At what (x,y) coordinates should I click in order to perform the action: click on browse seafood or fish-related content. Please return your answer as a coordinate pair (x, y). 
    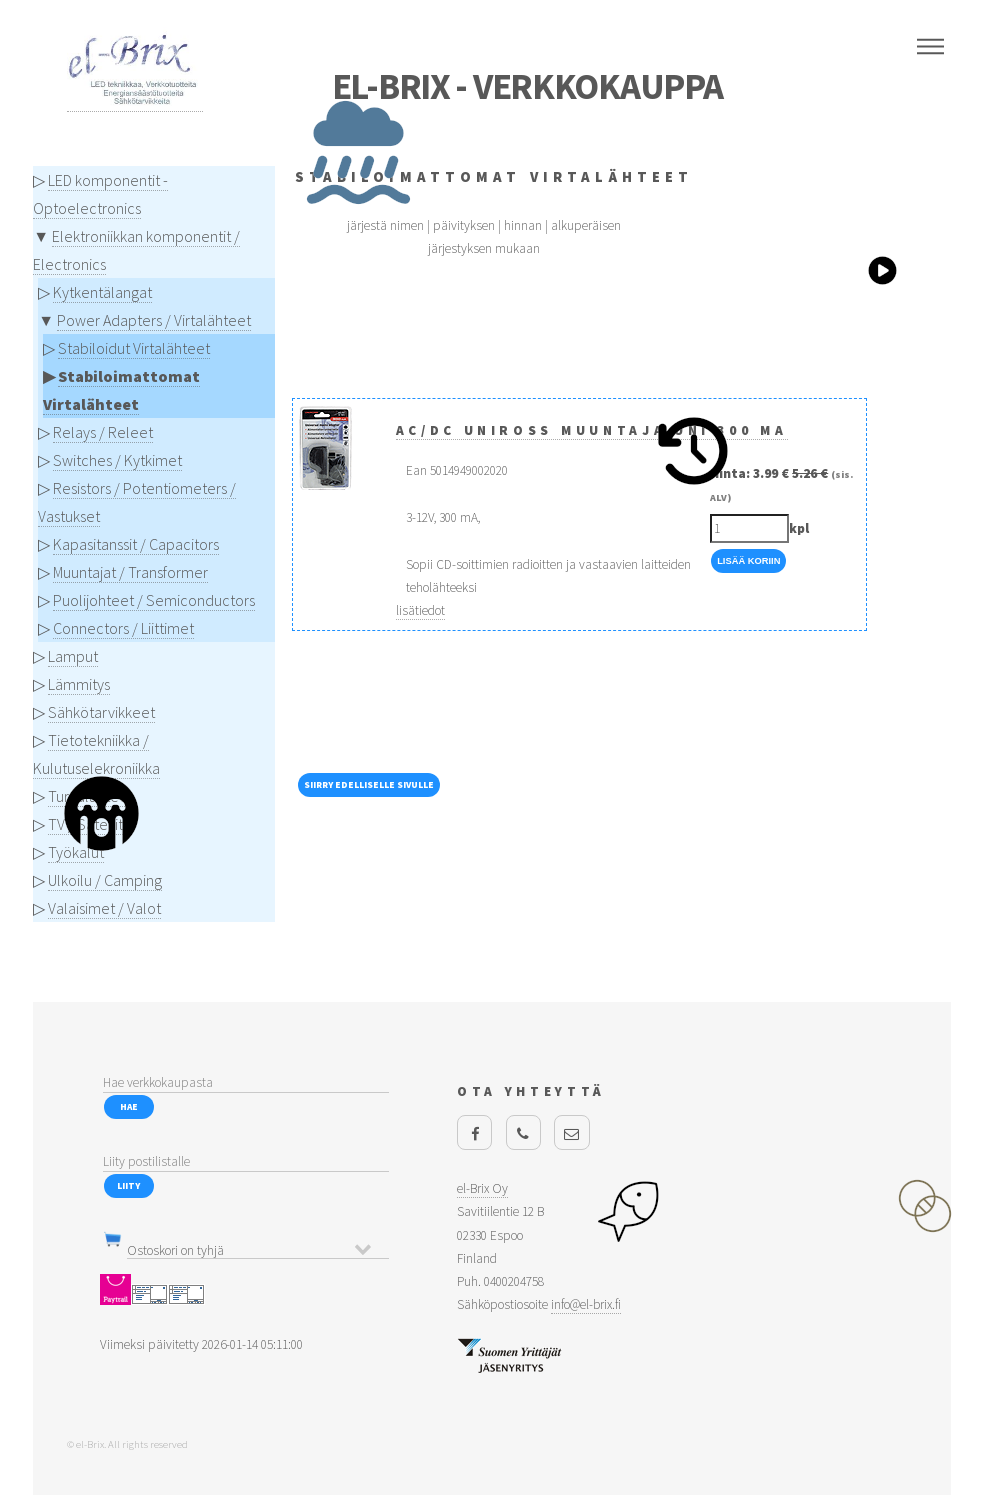
    Looking at the image, I should click on (631, 1208).